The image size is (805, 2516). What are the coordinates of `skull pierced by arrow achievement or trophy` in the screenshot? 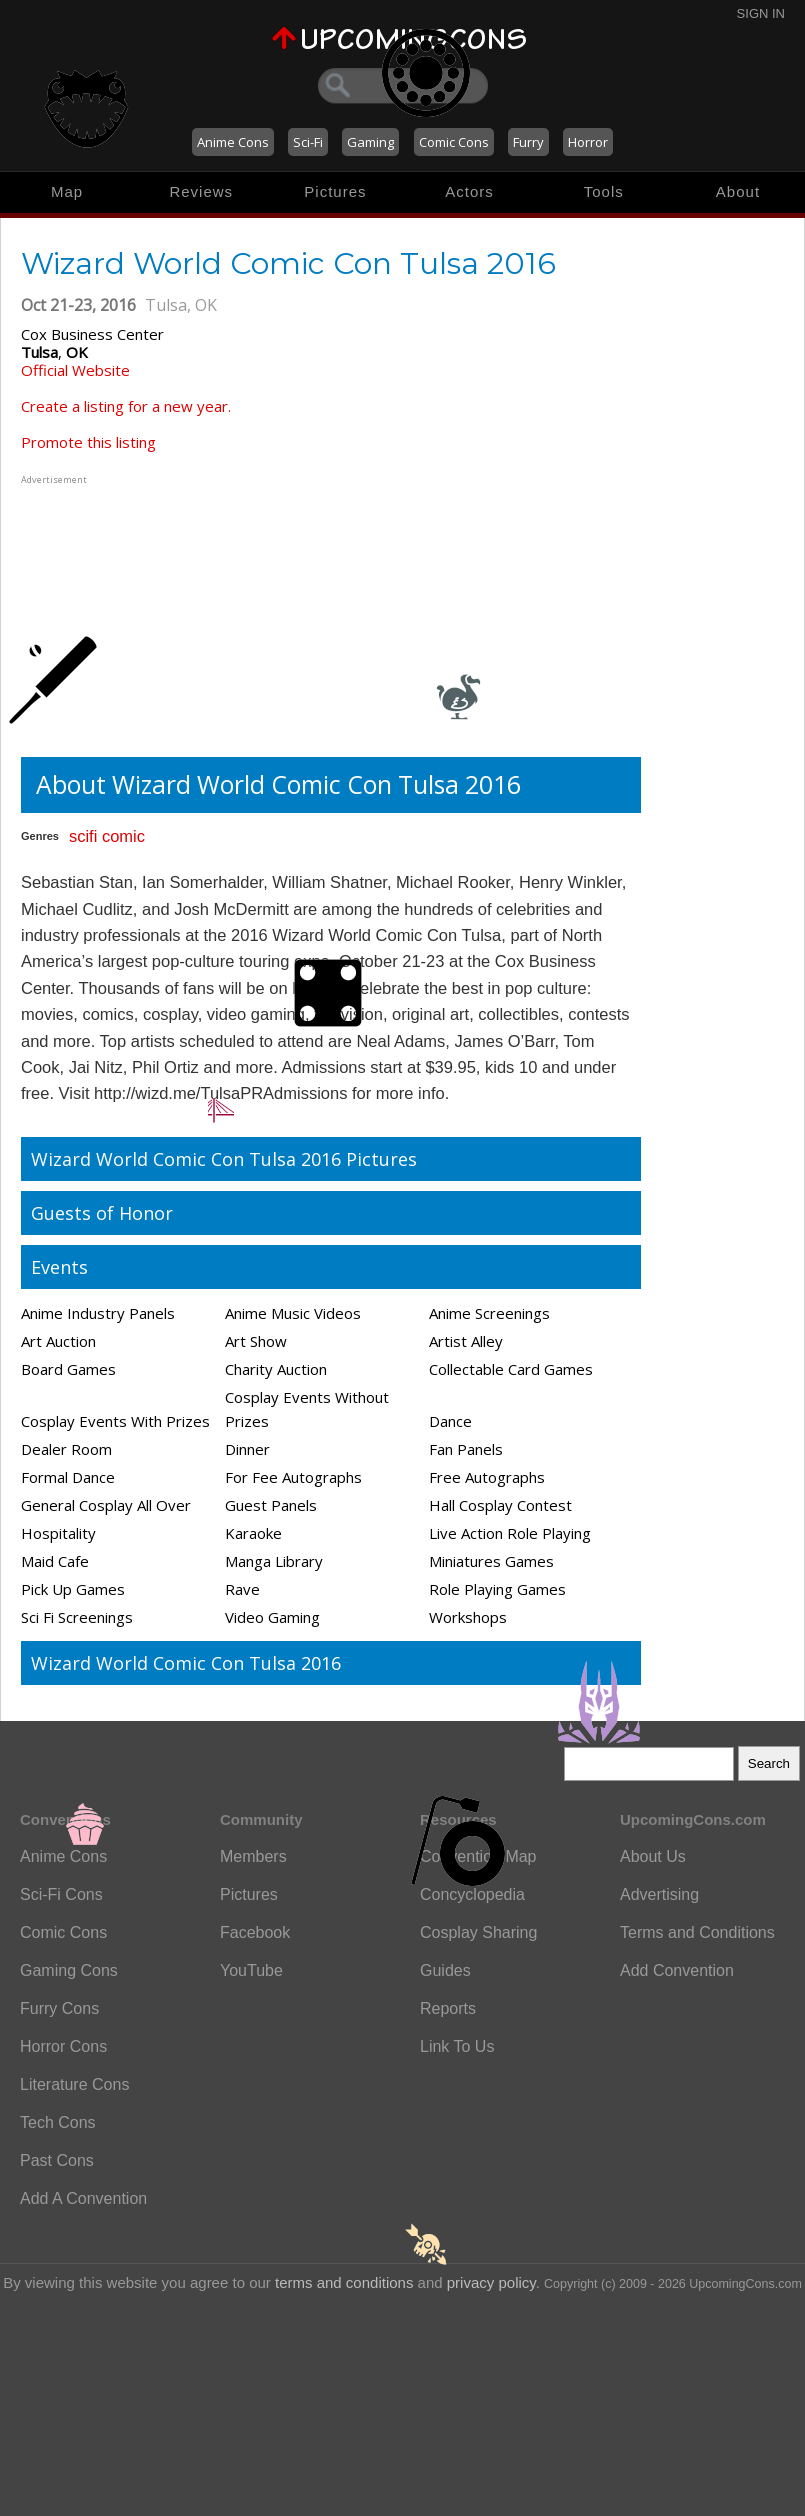 It's located at (426, 2244).